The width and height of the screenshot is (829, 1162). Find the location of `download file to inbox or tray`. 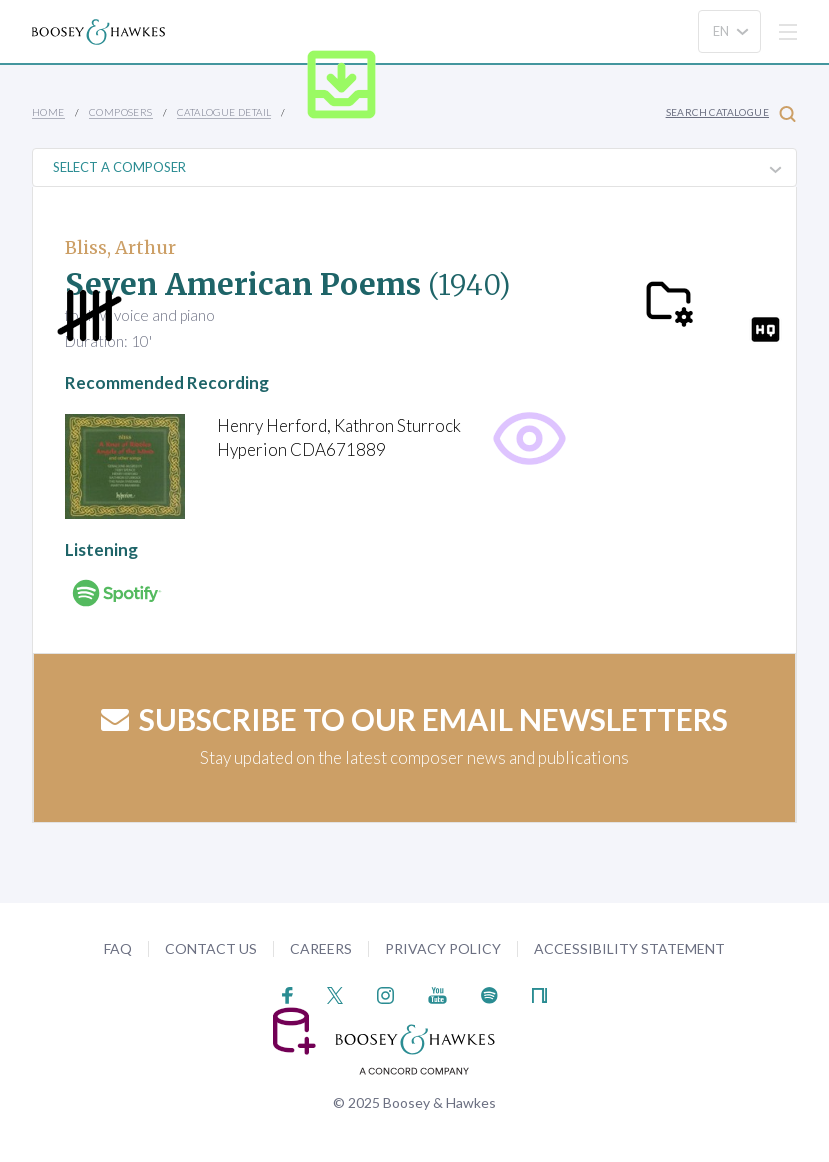

download file to inbox or tray is located at coordinates (341, 84).